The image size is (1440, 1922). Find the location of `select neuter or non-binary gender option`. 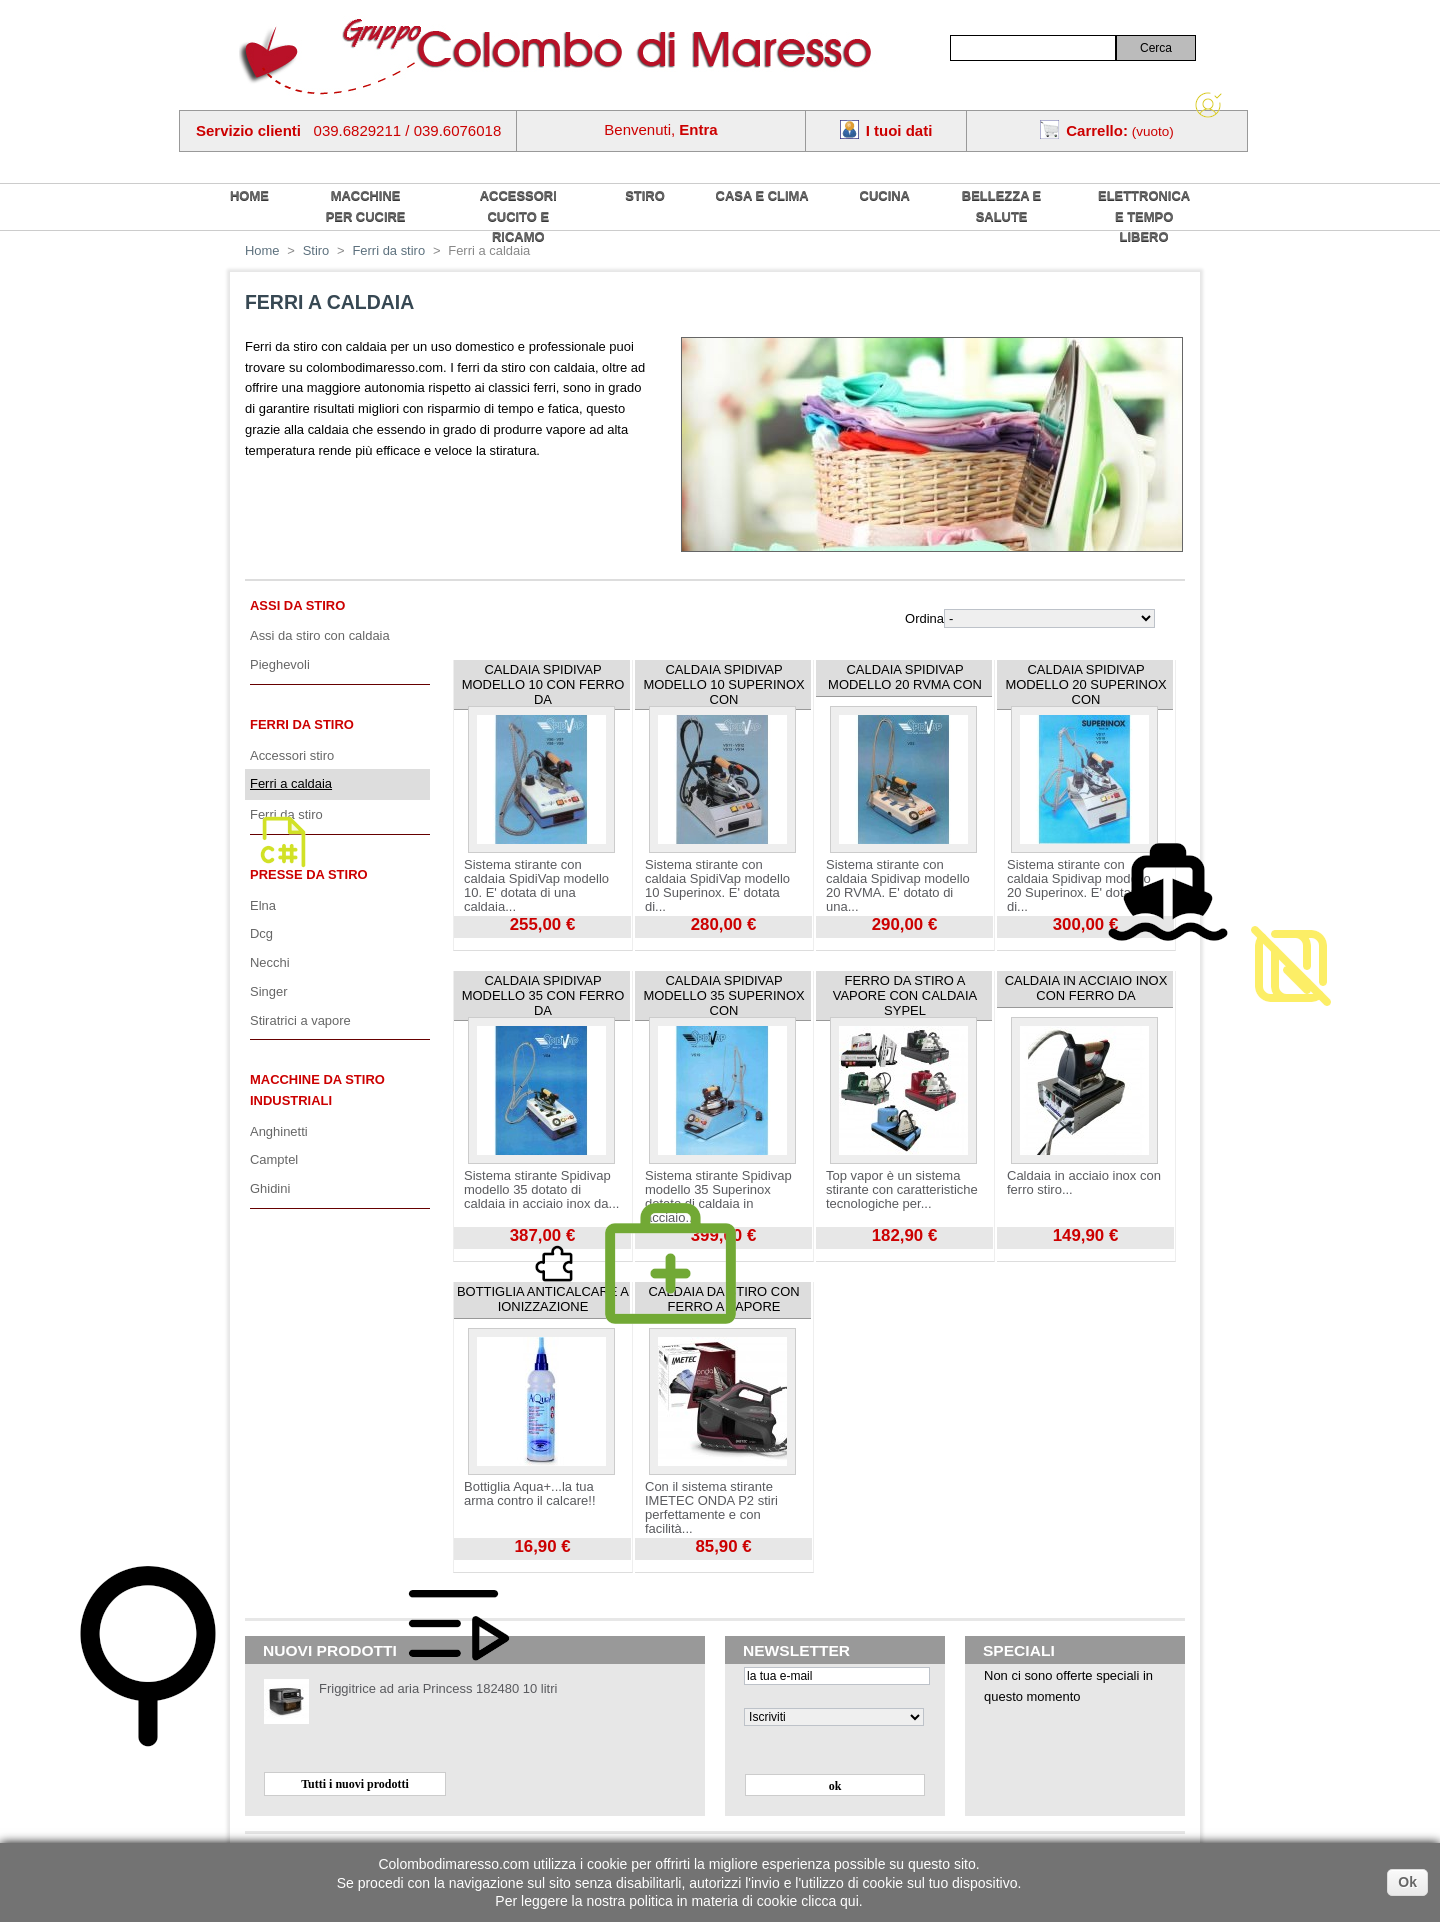

select neuter or non-binary gender option is located at coordinates (148, 1653).